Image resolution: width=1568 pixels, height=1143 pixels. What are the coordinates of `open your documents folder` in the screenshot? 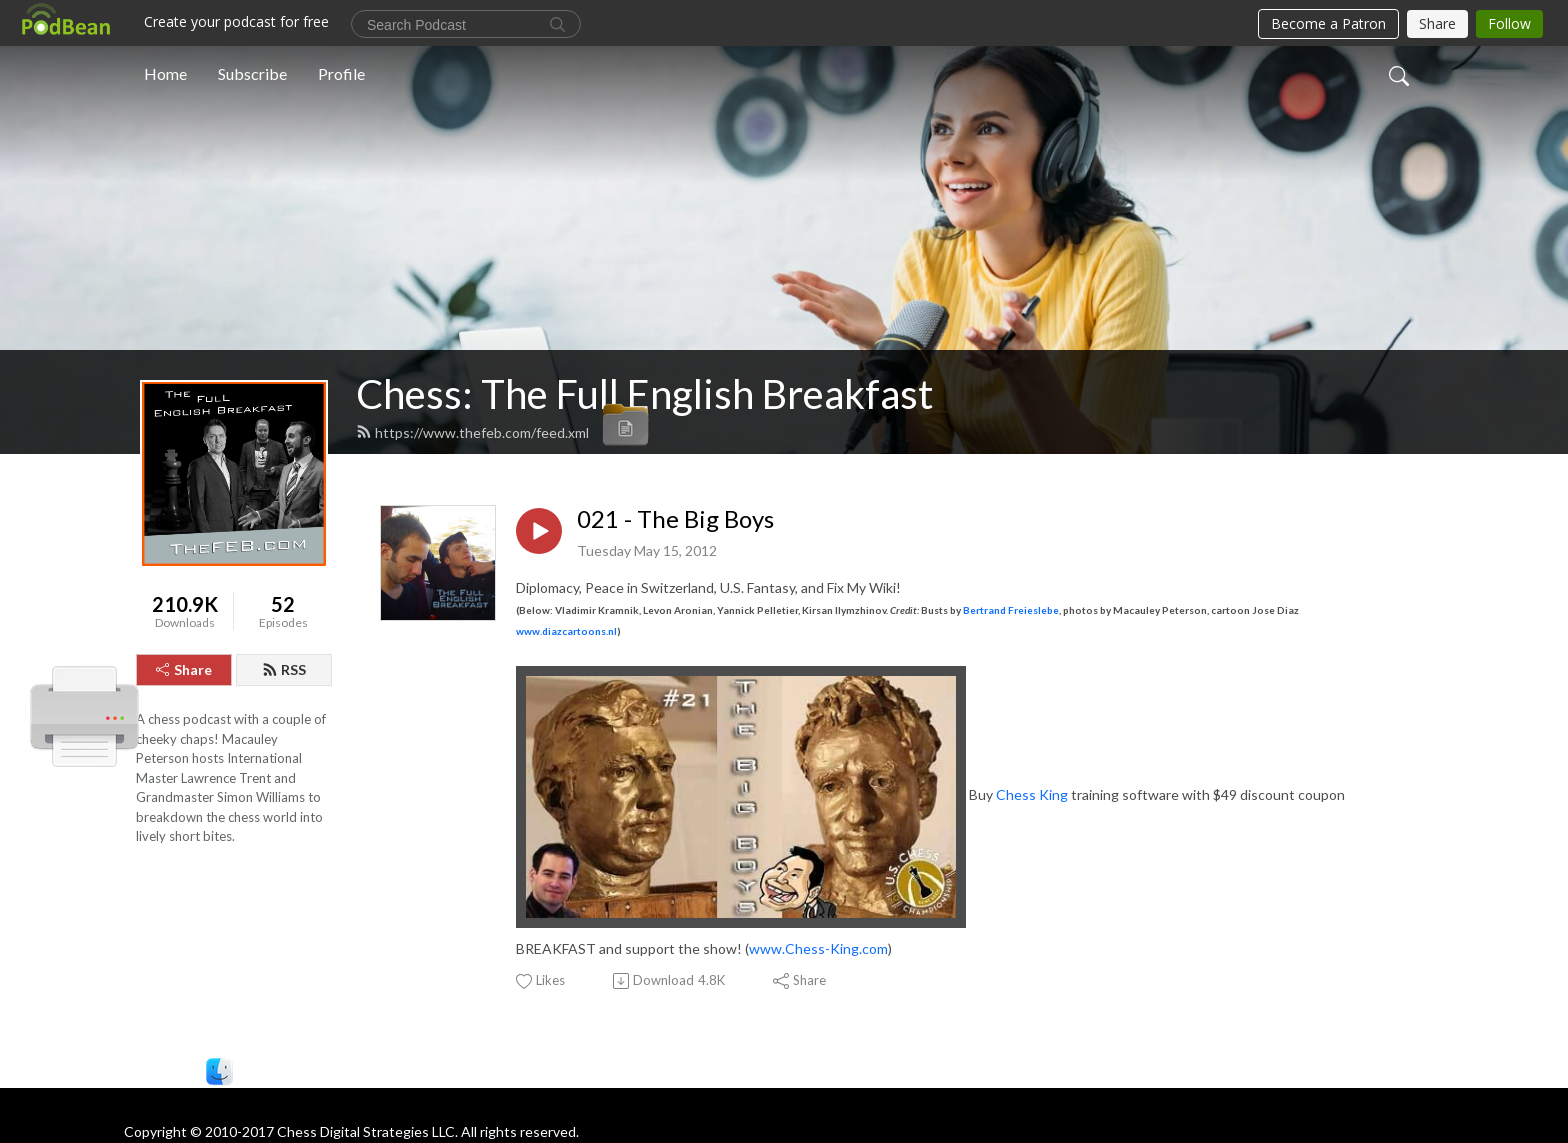 It's located at (625, 424).